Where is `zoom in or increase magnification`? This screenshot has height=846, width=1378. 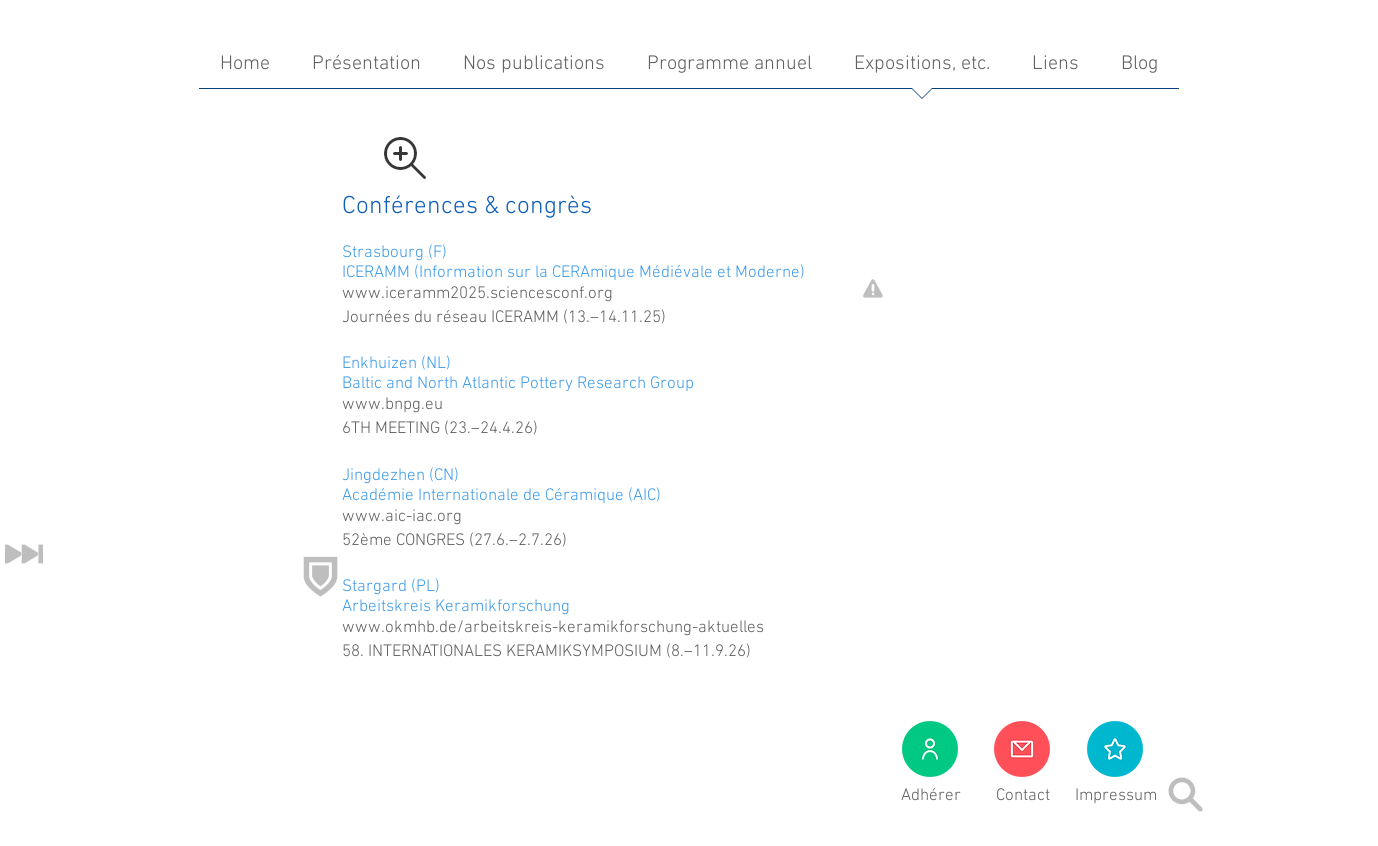 zoom in or increase magnification is located at coordinates (405, 158).